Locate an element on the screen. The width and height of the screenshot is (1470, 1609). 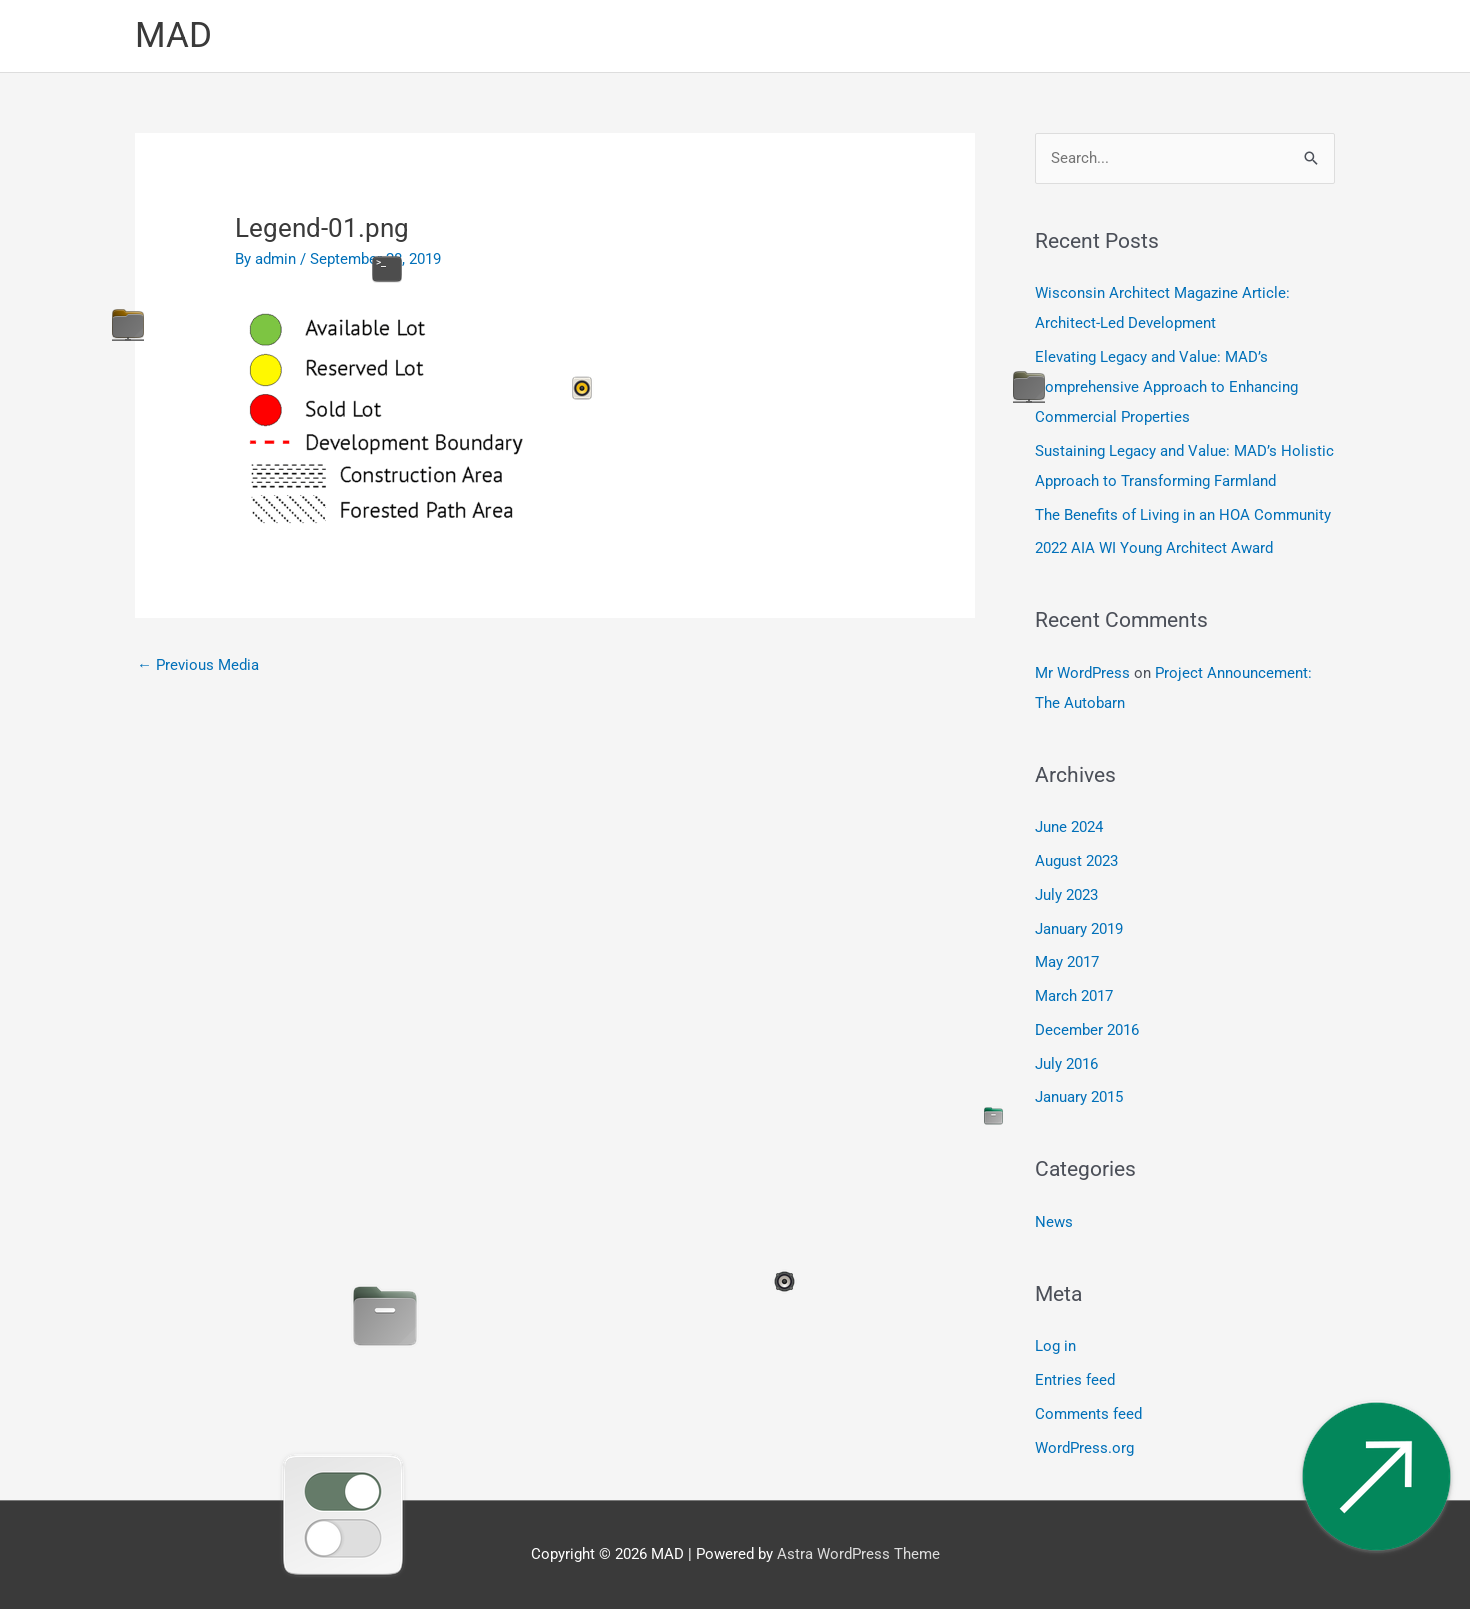
adjust speaker or audio output volume is located at coordinates (784, 1281).